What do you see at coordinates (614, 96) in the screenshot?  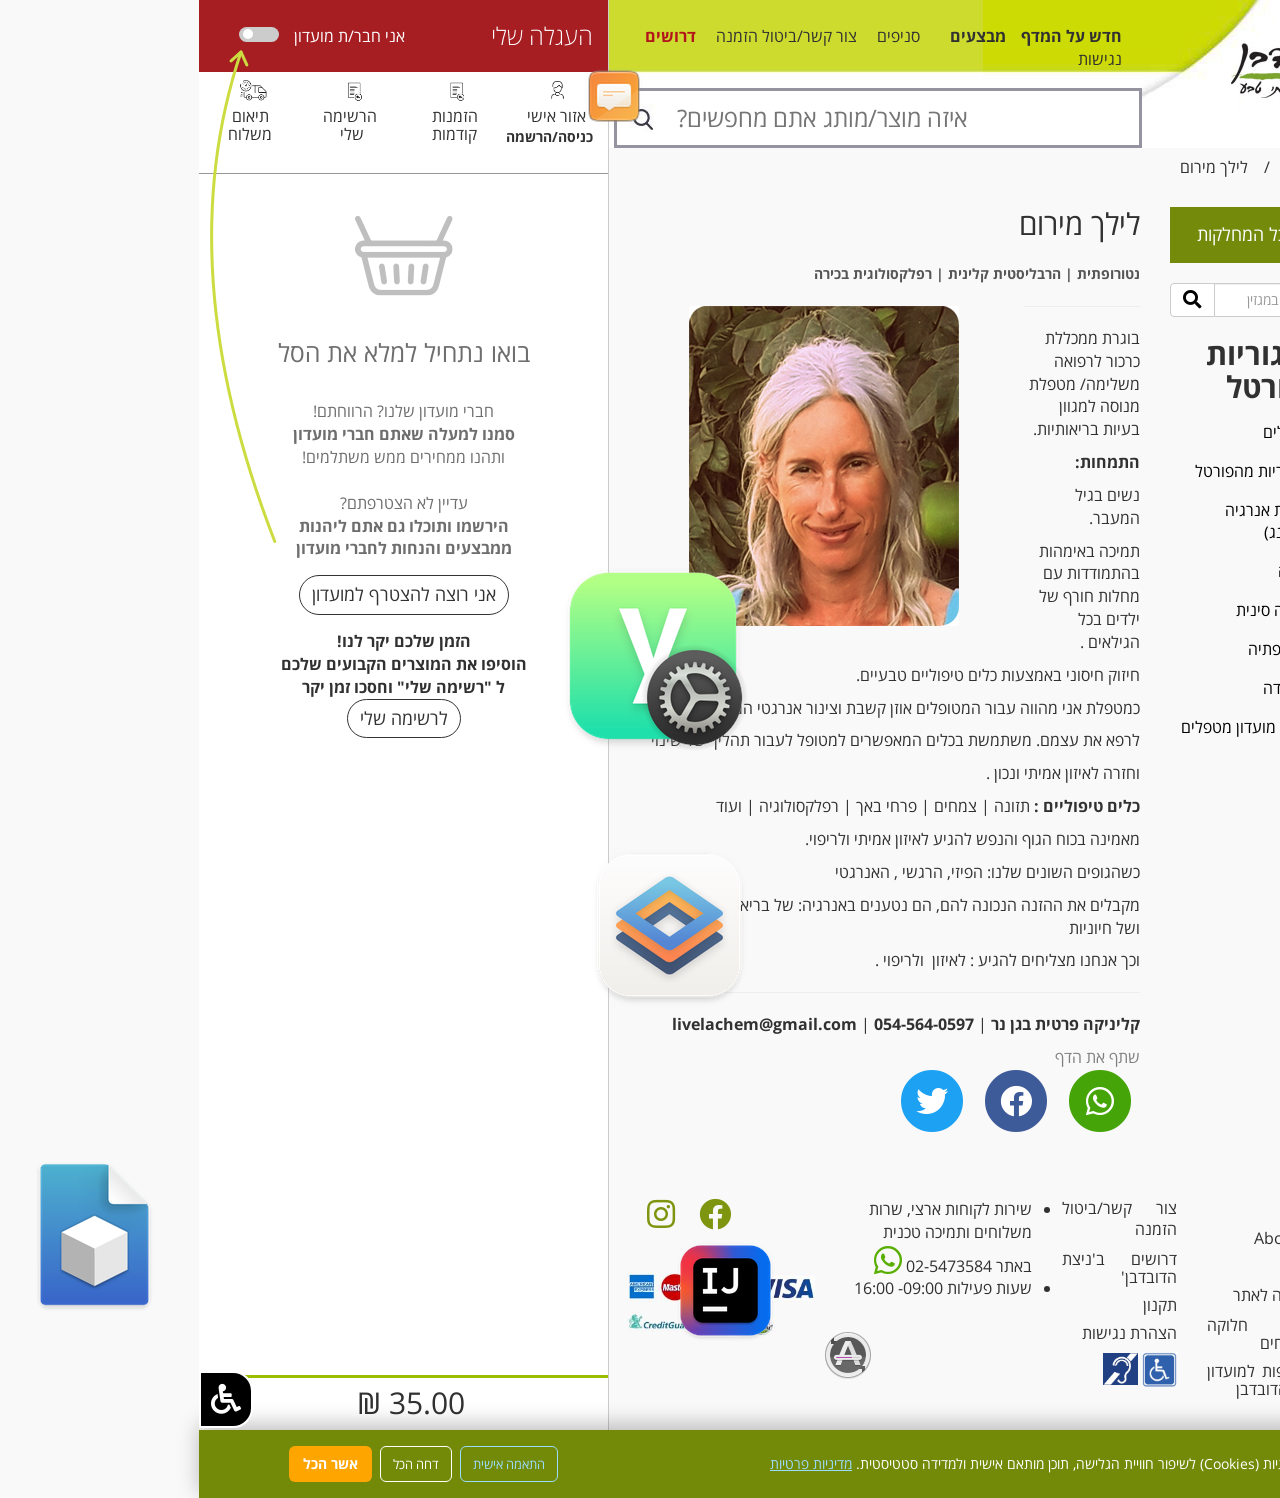 I see `open internet chat application` at bounding box center [614, 96].